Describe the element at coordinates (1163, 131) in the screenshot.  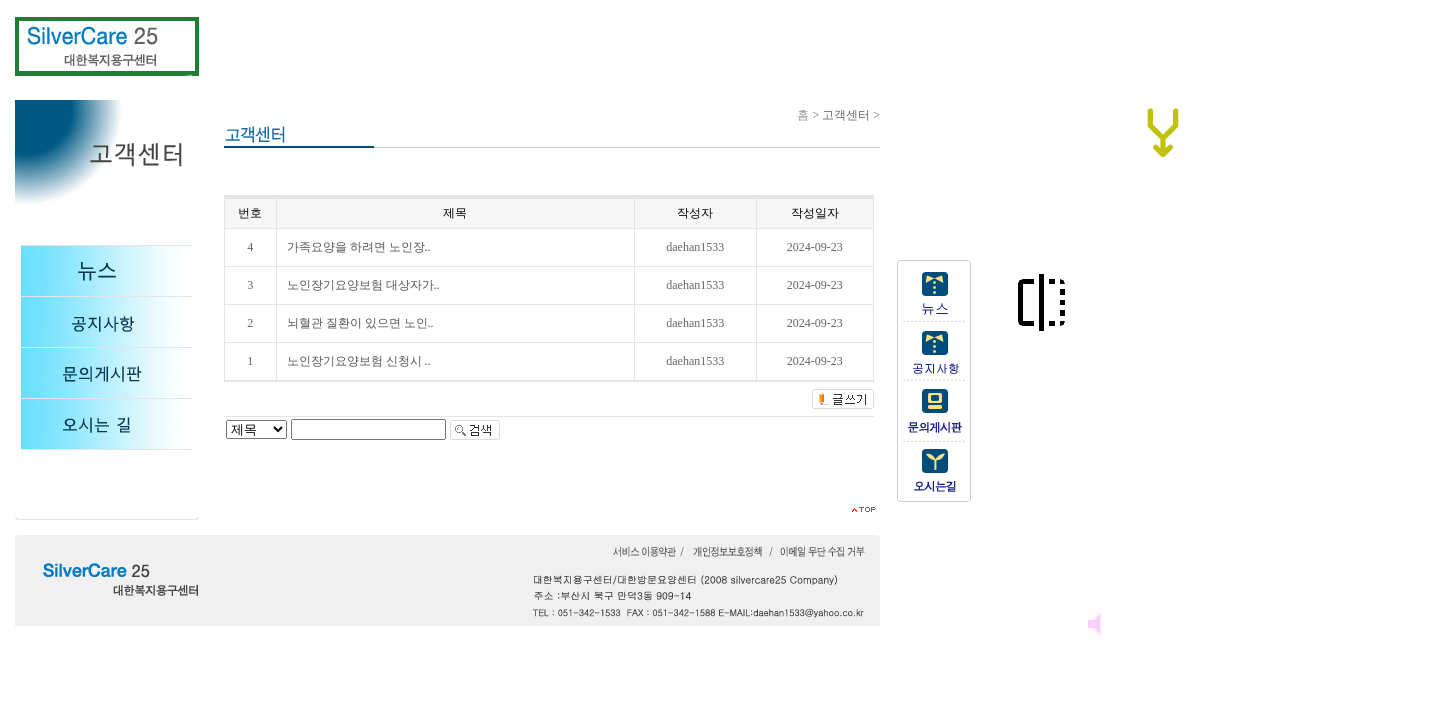
I see `merge branches or items together` at that location.